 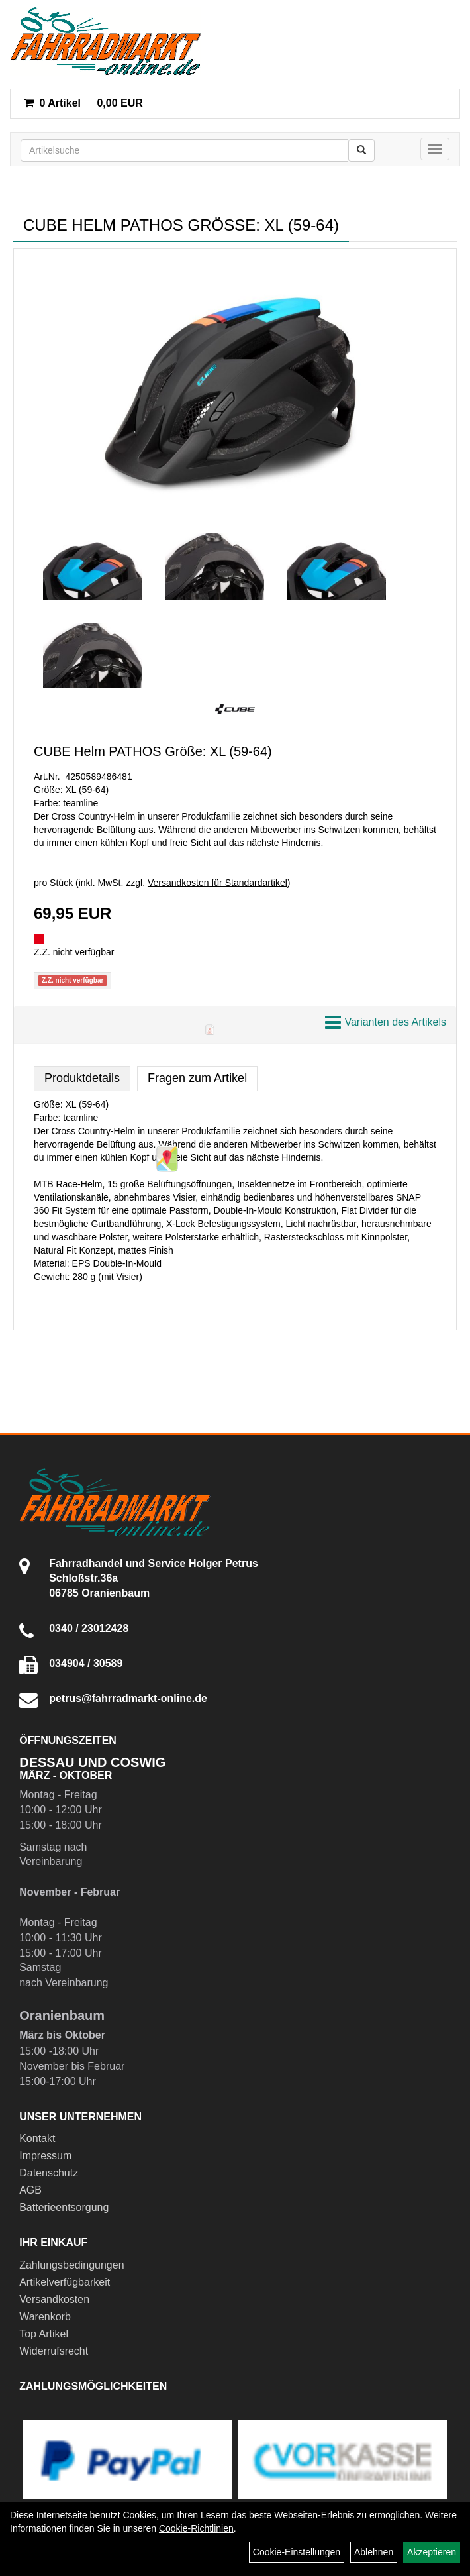 I want to click on java source code file, so click(x=210, y=1030).